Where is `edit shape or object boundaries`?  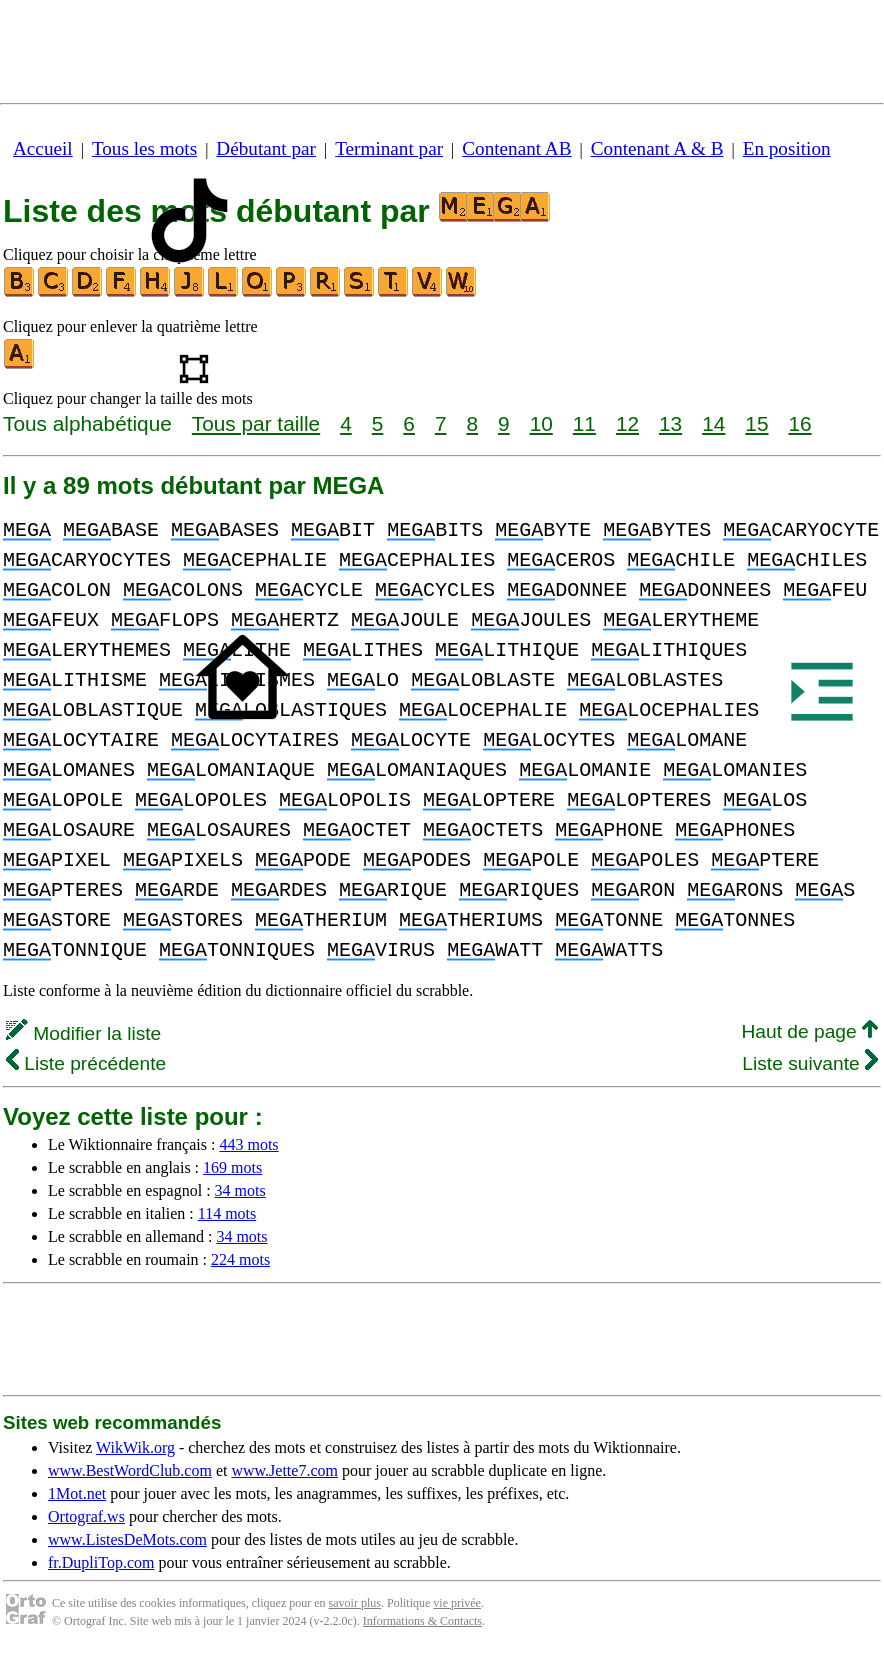 edit shape or object boundaries is located at coordinates (194, 369).